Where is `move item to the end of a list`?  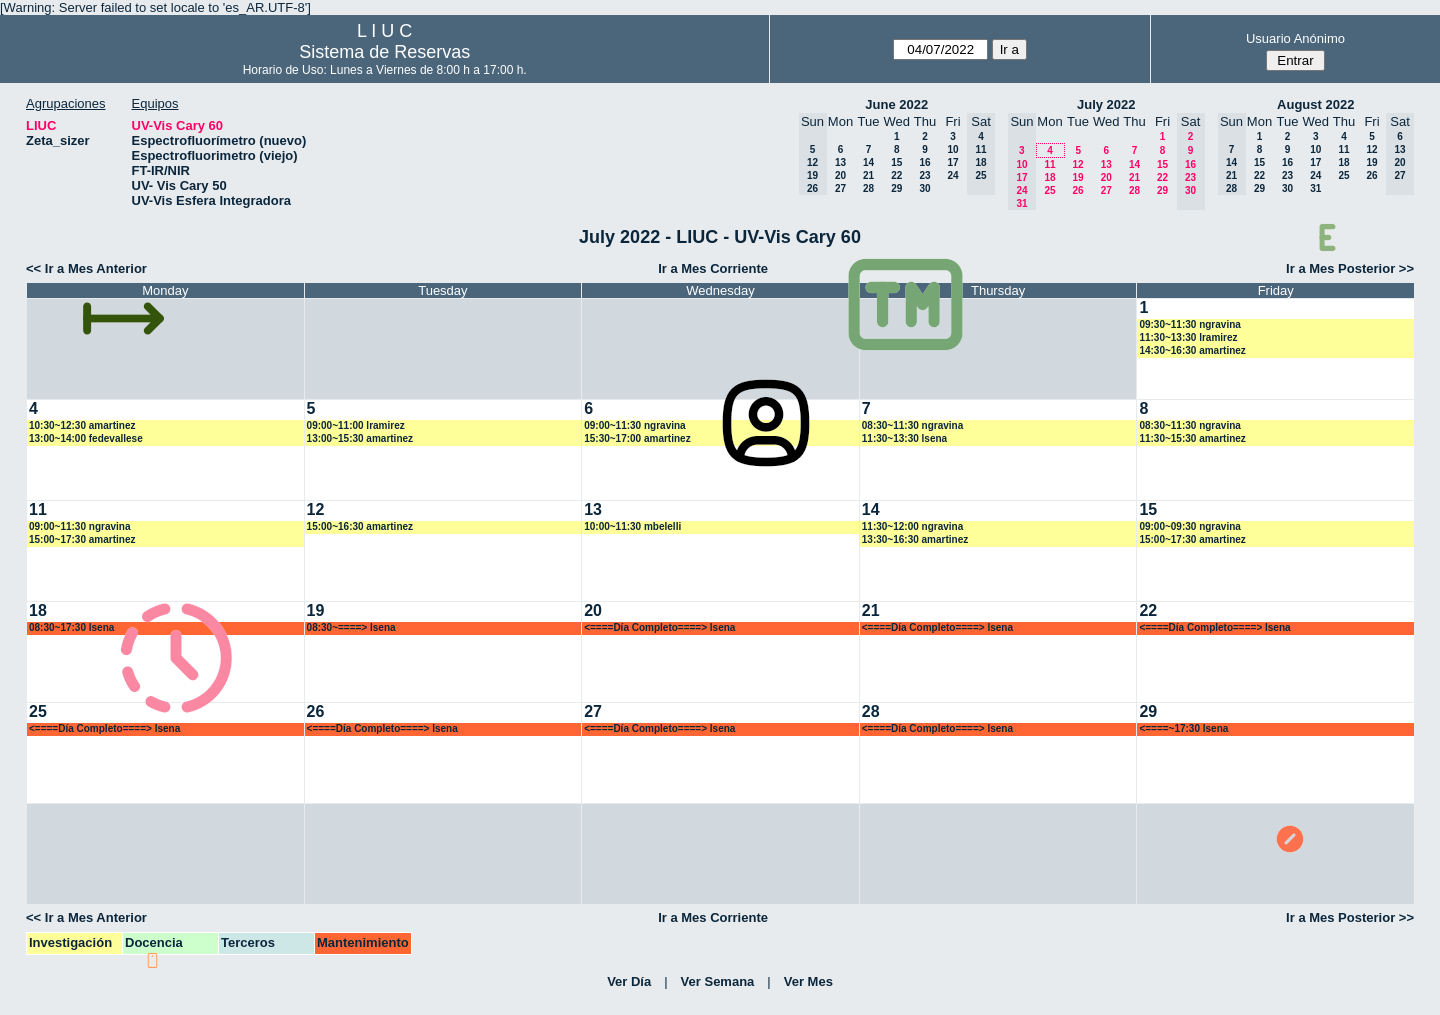 move item to the end of a list is located at coordinates (123, 318).